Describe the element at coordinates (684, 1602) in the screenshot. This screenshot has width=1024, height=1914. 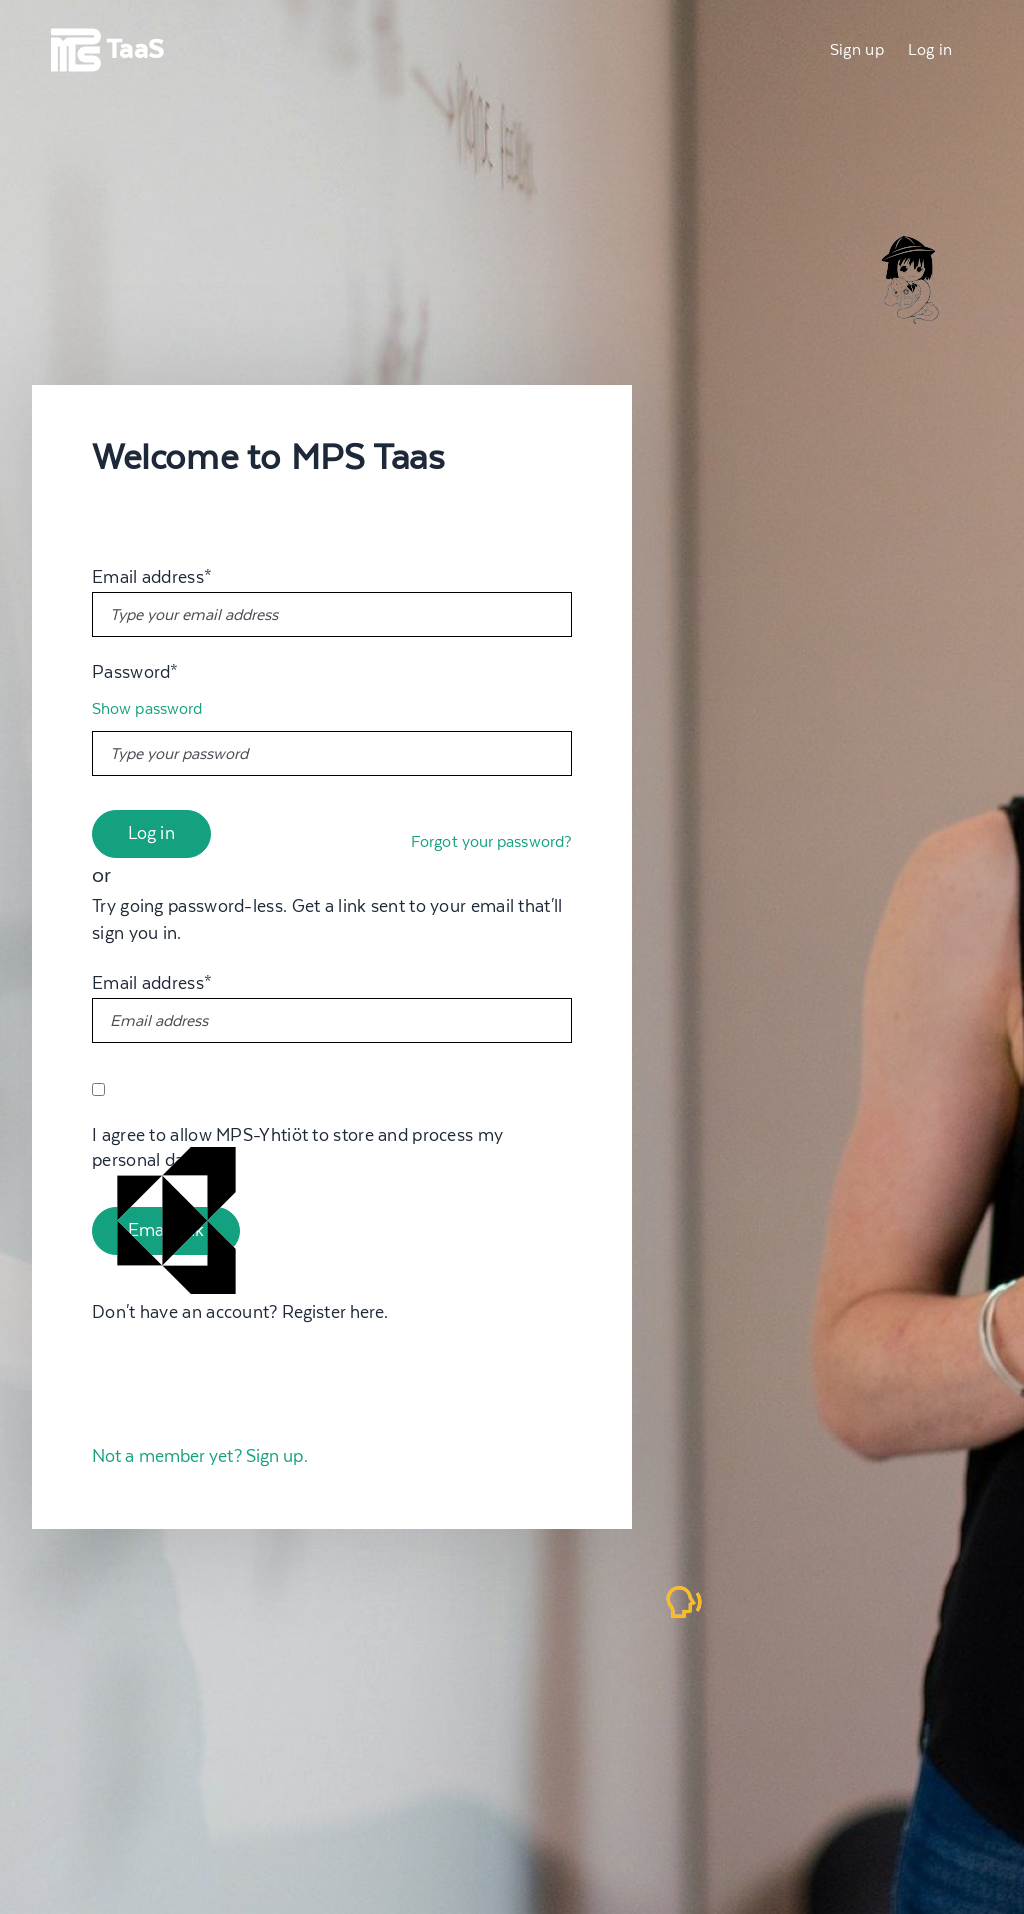
I see `activate text-to-speech` at that location.